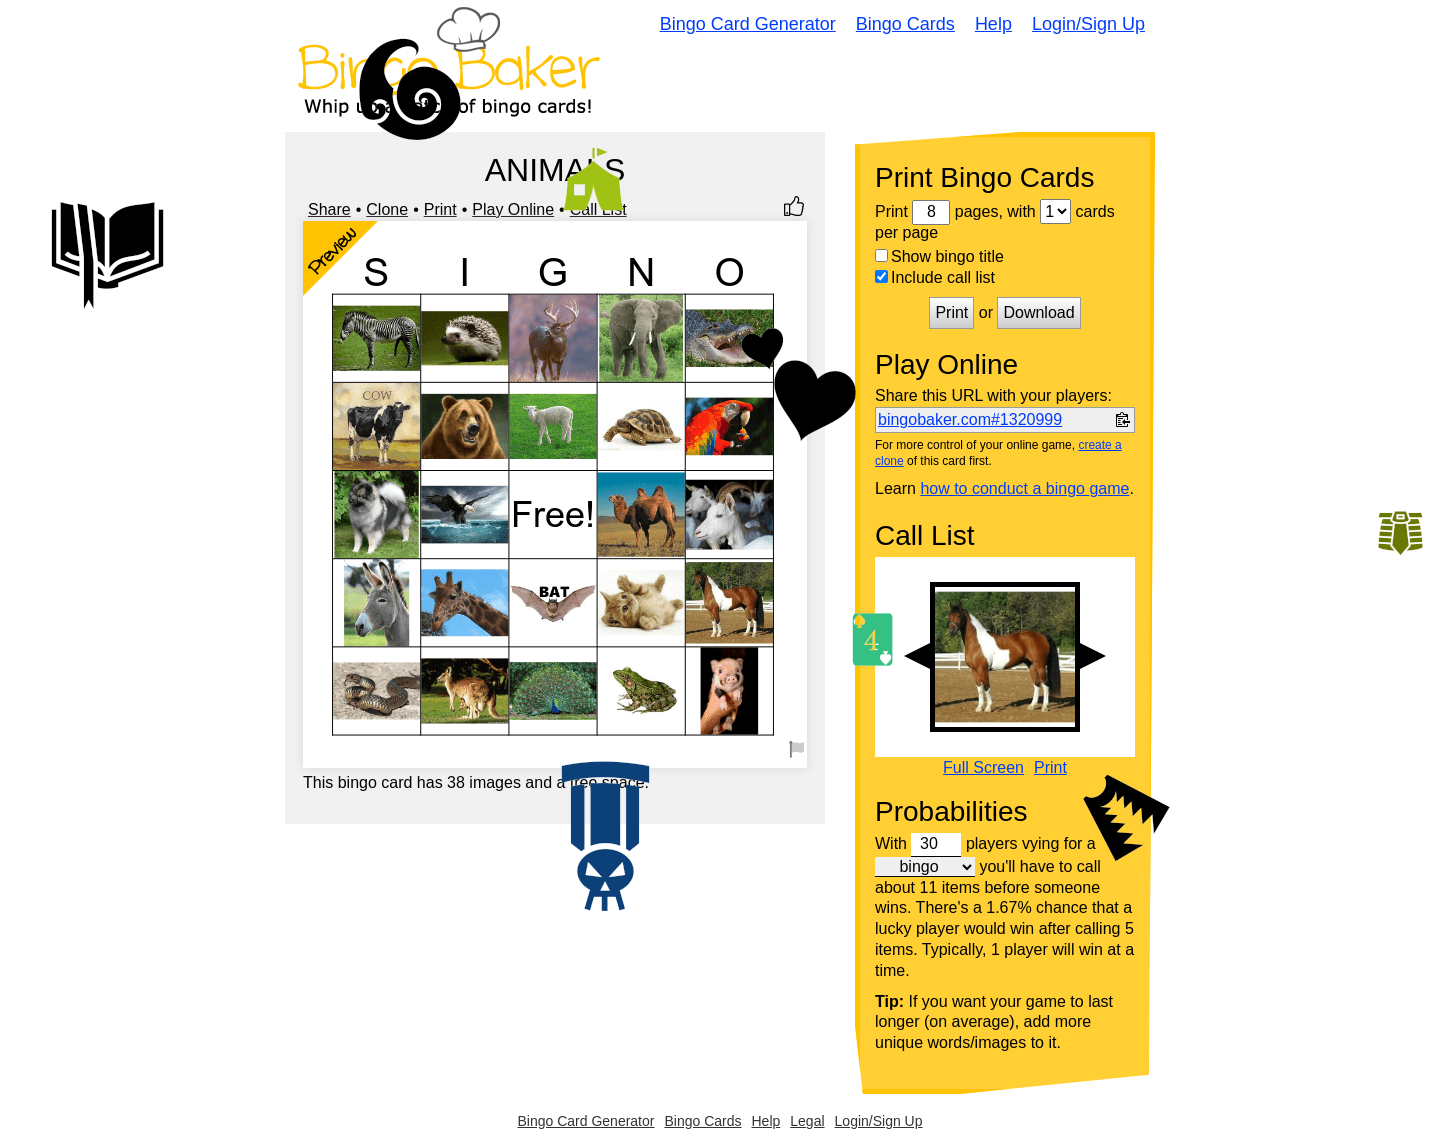 This screenshot has height=1148, width=1440. I want to click on achievement unlocked for defeating enemies, so click(605, 835).